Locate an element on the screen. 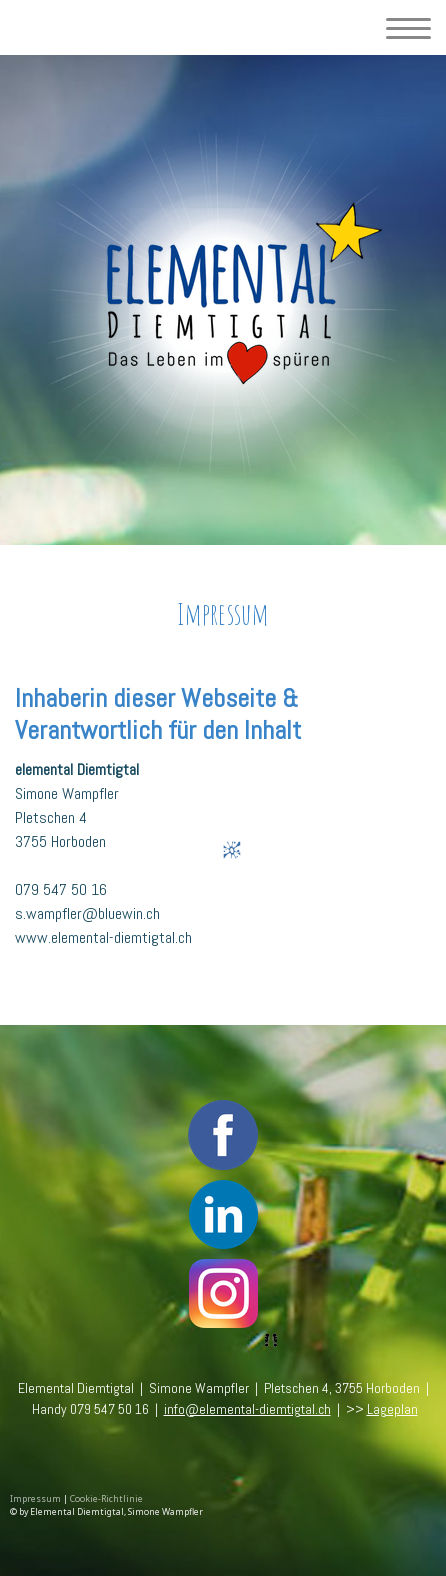 This screenshot has height=1576, width=446. equip leg armor to your character is located at coordinates (271, 1340).